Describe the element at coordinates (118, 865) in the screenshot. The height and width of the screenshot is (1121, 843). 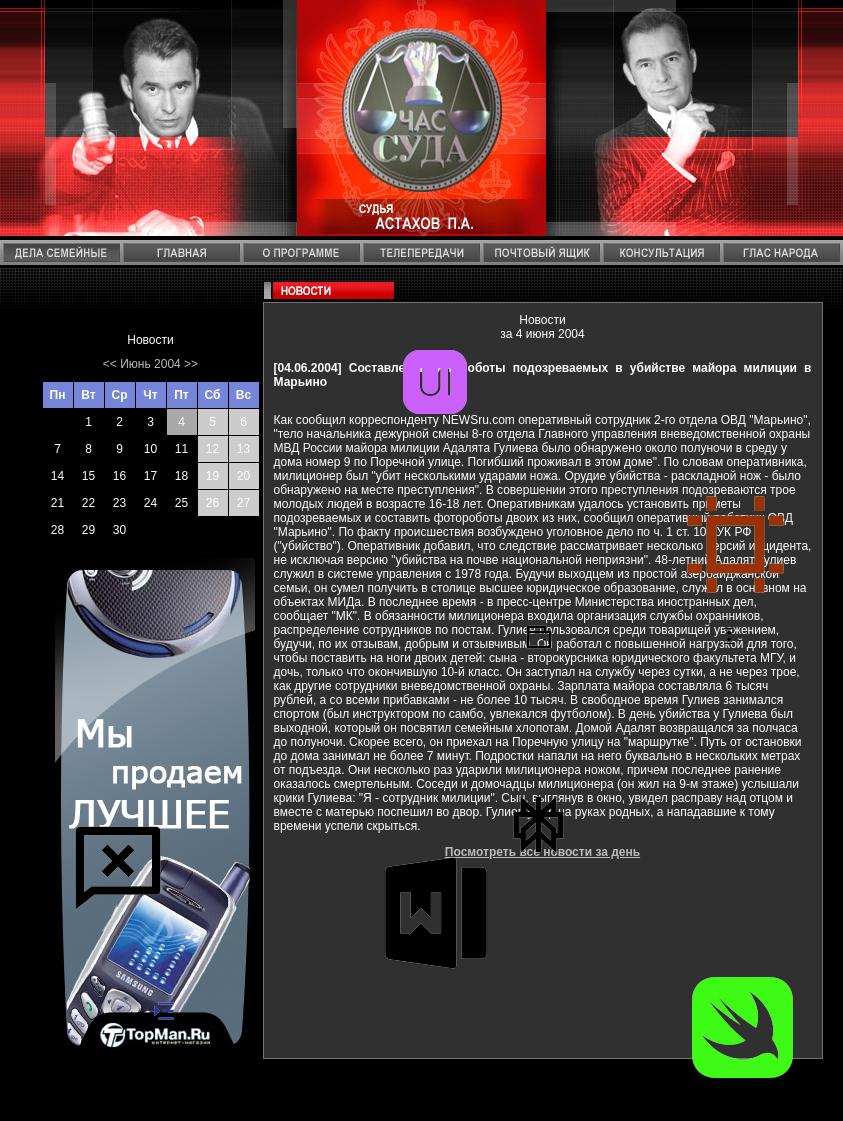
I see `delete a conversation` at that location.